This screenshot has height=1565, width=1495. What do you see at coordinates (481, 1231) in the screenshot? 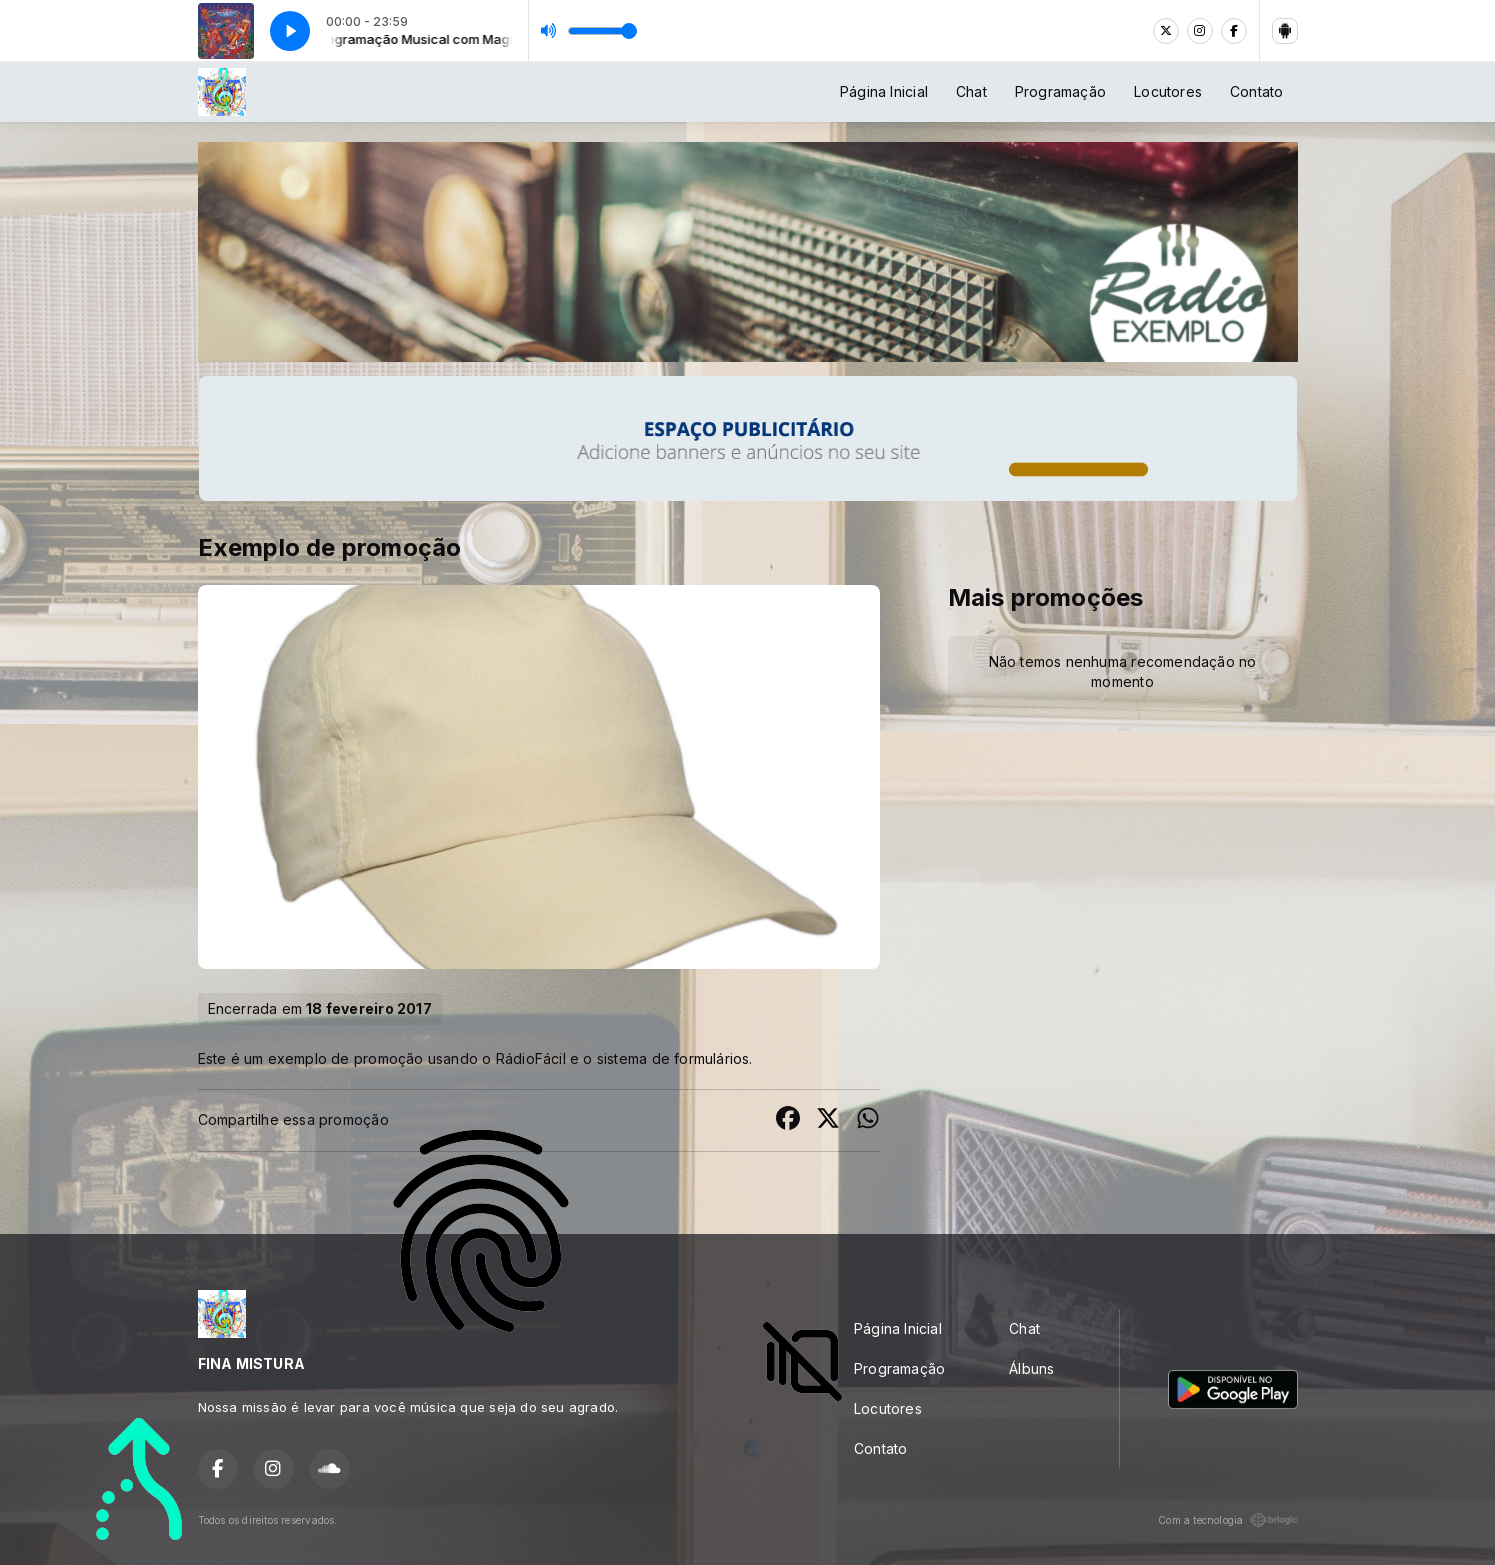
I see `authenticate with fingerprint` at bounding box center [481, 1231].